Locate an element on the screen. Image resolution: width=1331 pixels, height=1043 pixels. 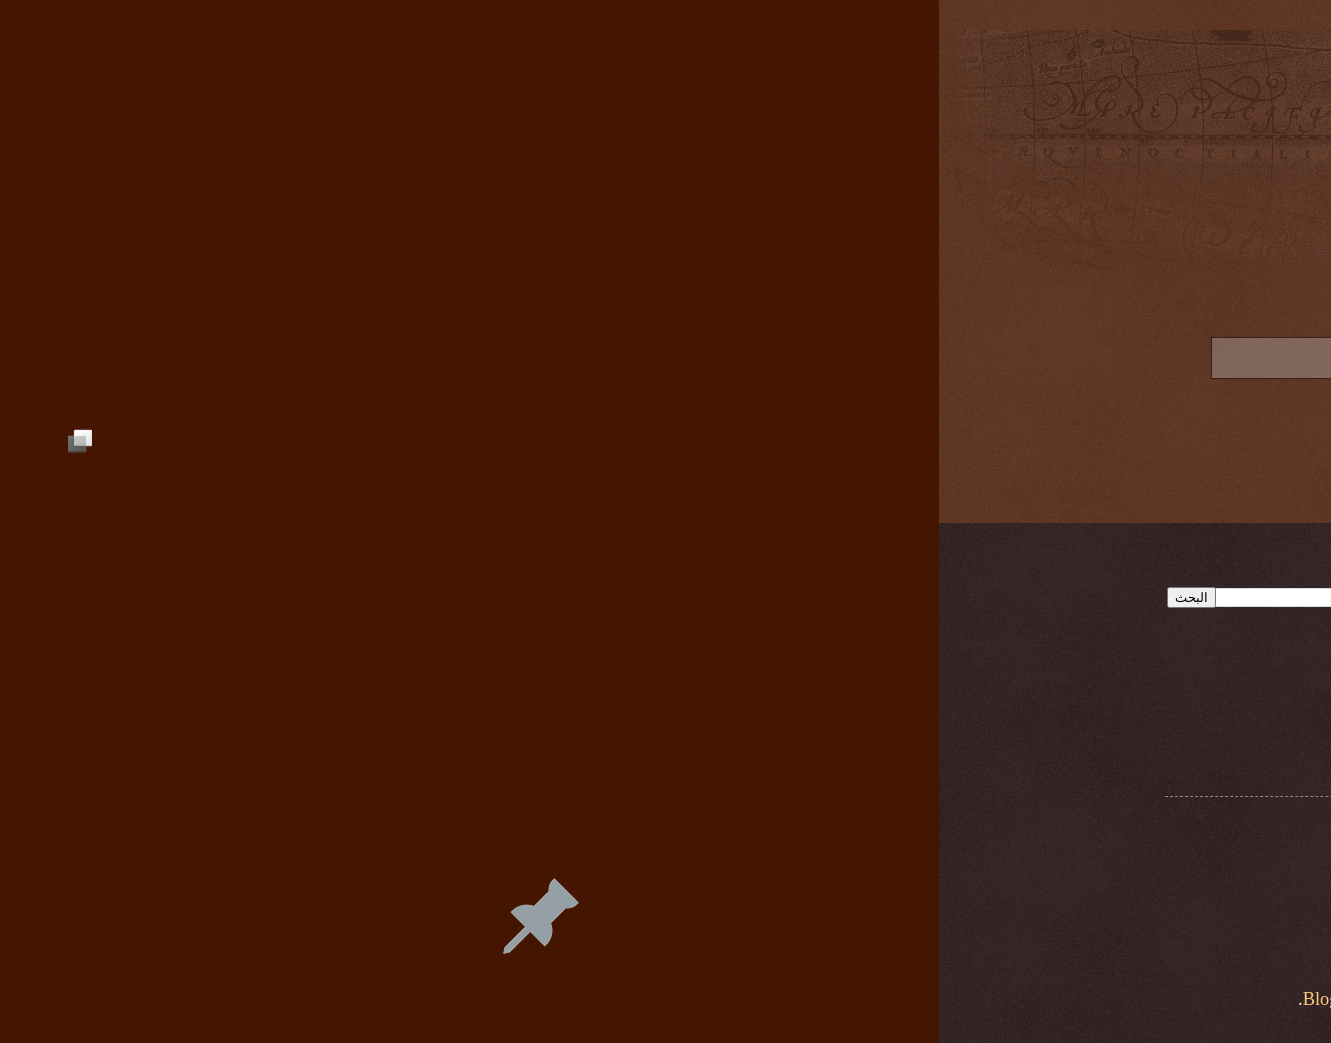
open task view to see all open windows is located at coordinates (80, 441).